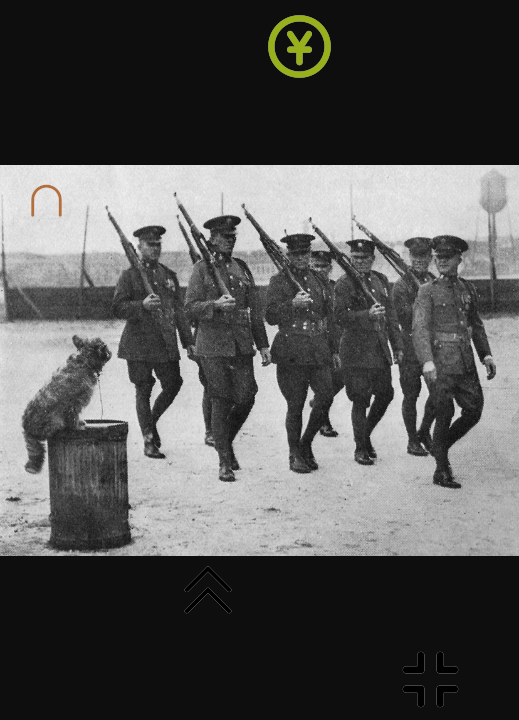  Describe the element at coordinates (299, 46) in the screenshot. I see `make a payment in chinese yuan` at that location.